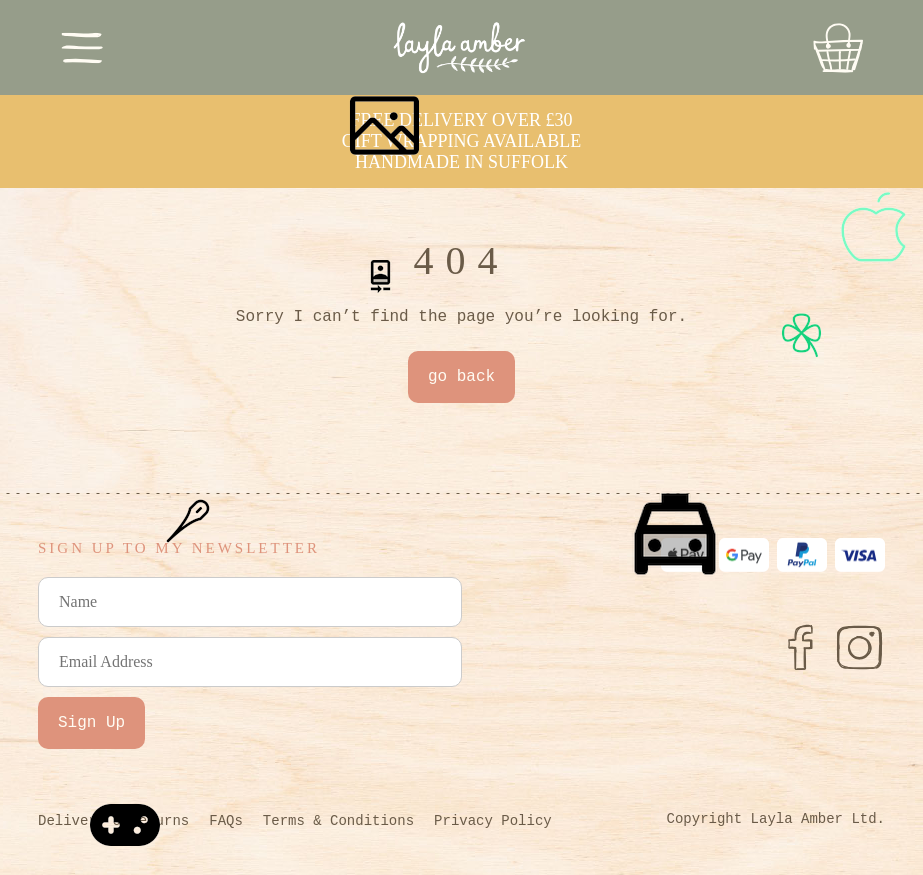 The image size is (923, 875). What do you see at coordinates (675, 534) in the screenshot?
I see `request a taxi or rideshare` at bounding box center [675, 534].